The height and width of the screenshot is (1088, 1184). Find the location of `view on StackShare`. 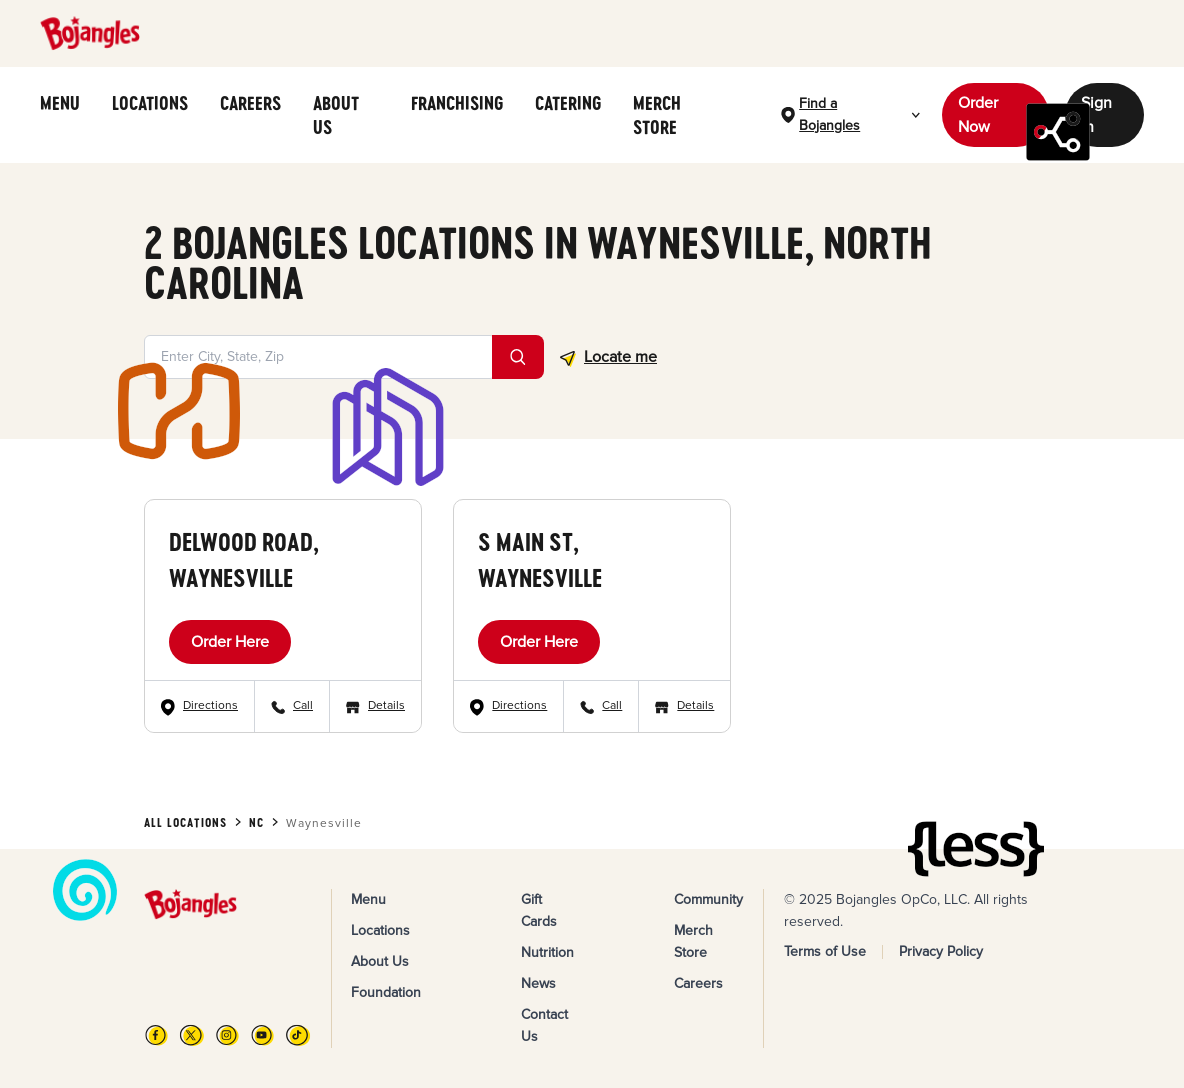

view on StackShare is located at coordinates (1058, 132).